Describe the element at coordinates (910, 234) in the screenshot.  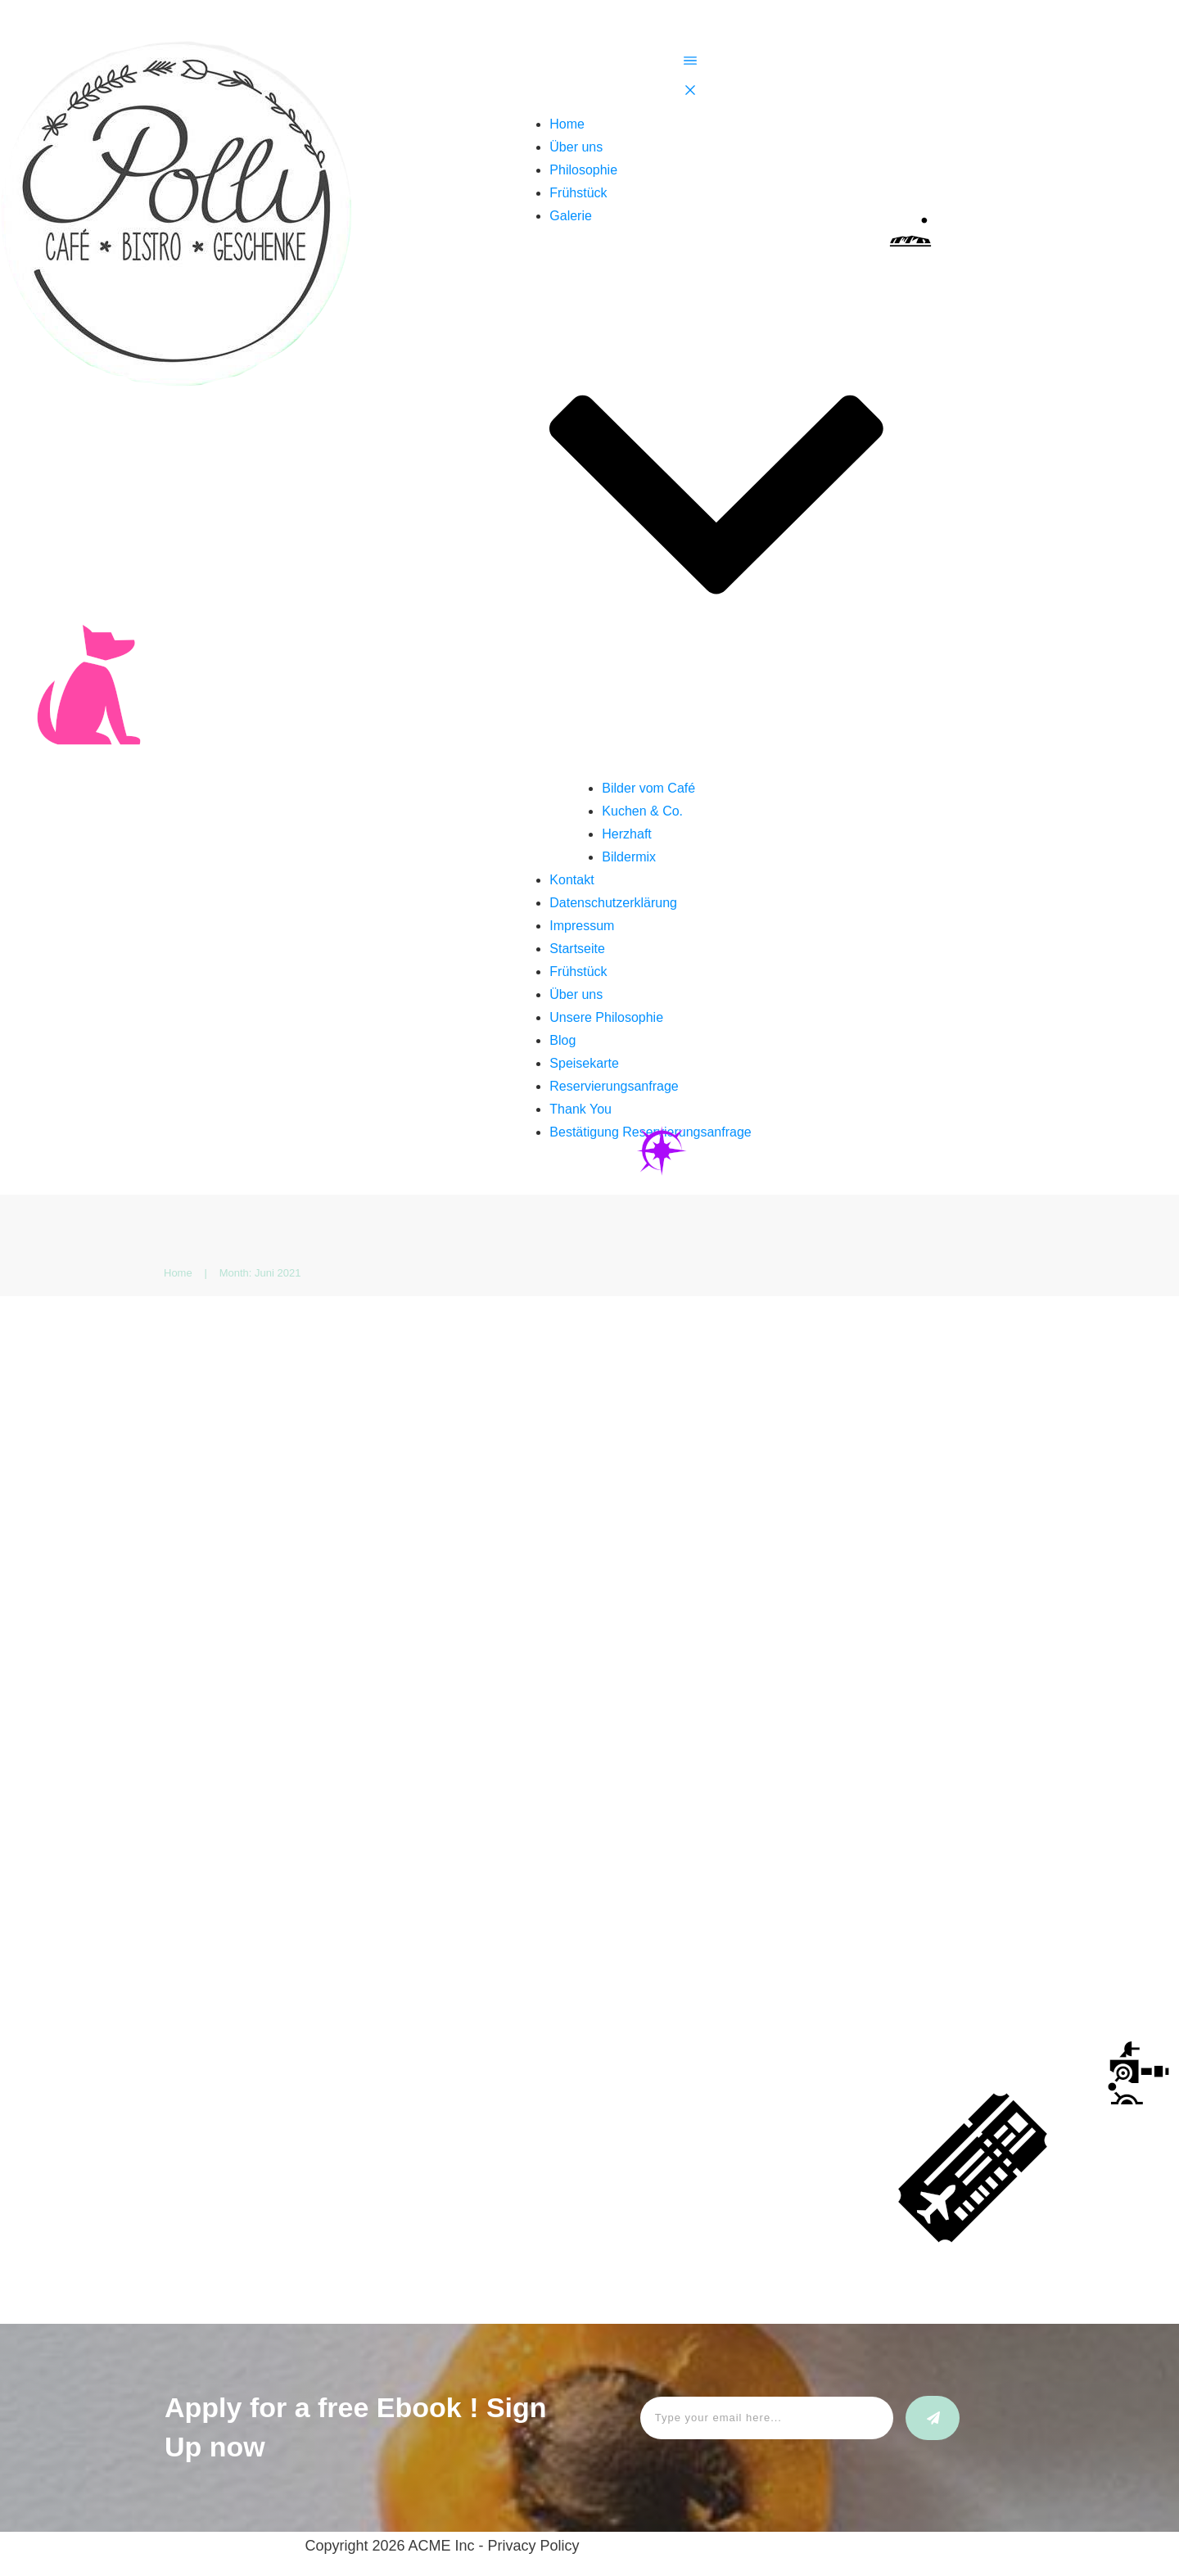
I see `uluru landmark or australian destination` at that location.